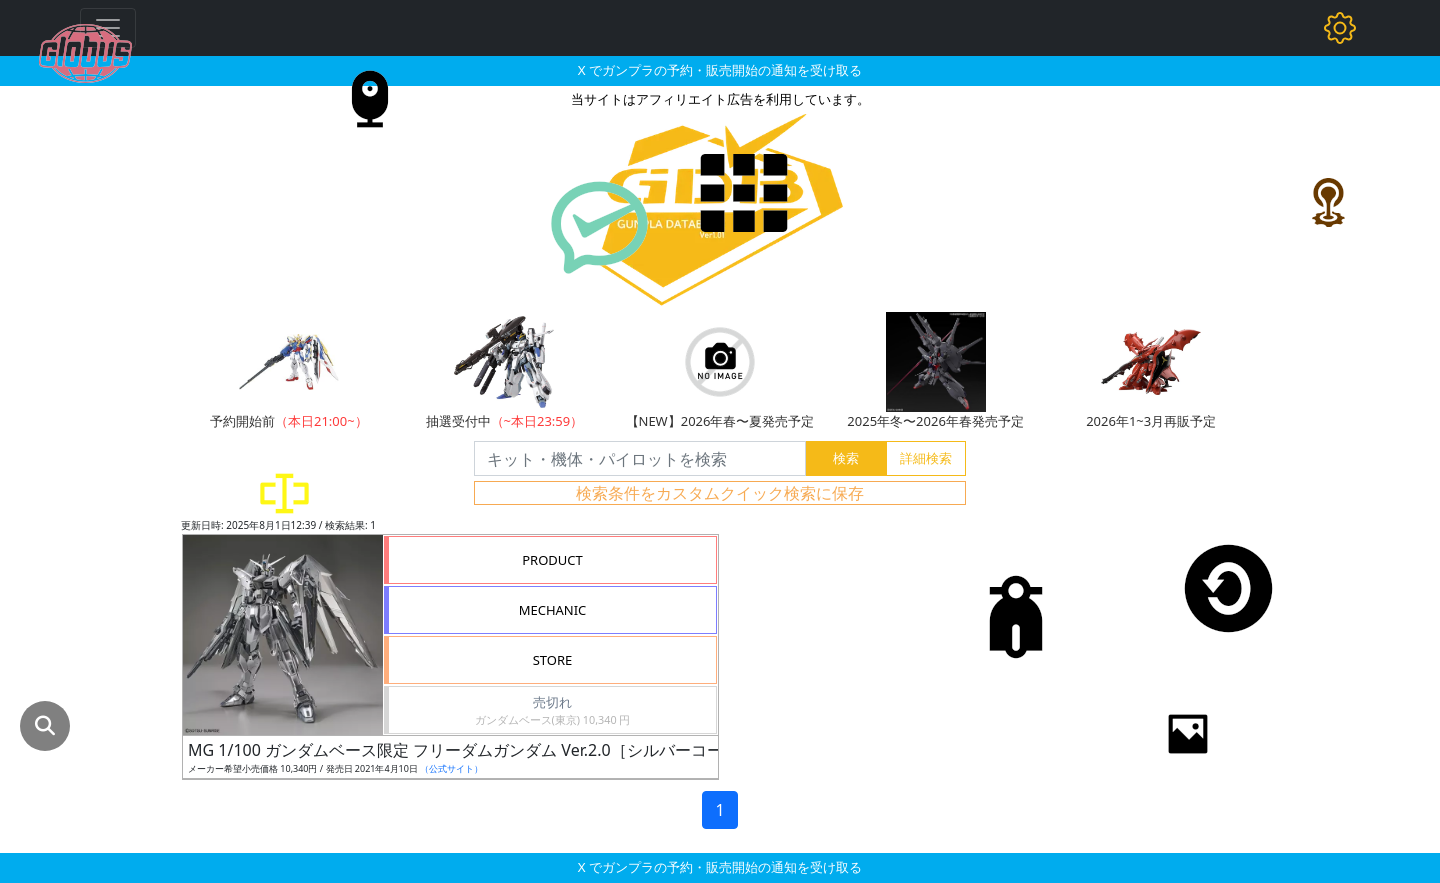  What do you see at coordinates (1228, 588) in the screenshot?
I see `creative commons share-alike license indicator` at bounding box center [1228, 588].